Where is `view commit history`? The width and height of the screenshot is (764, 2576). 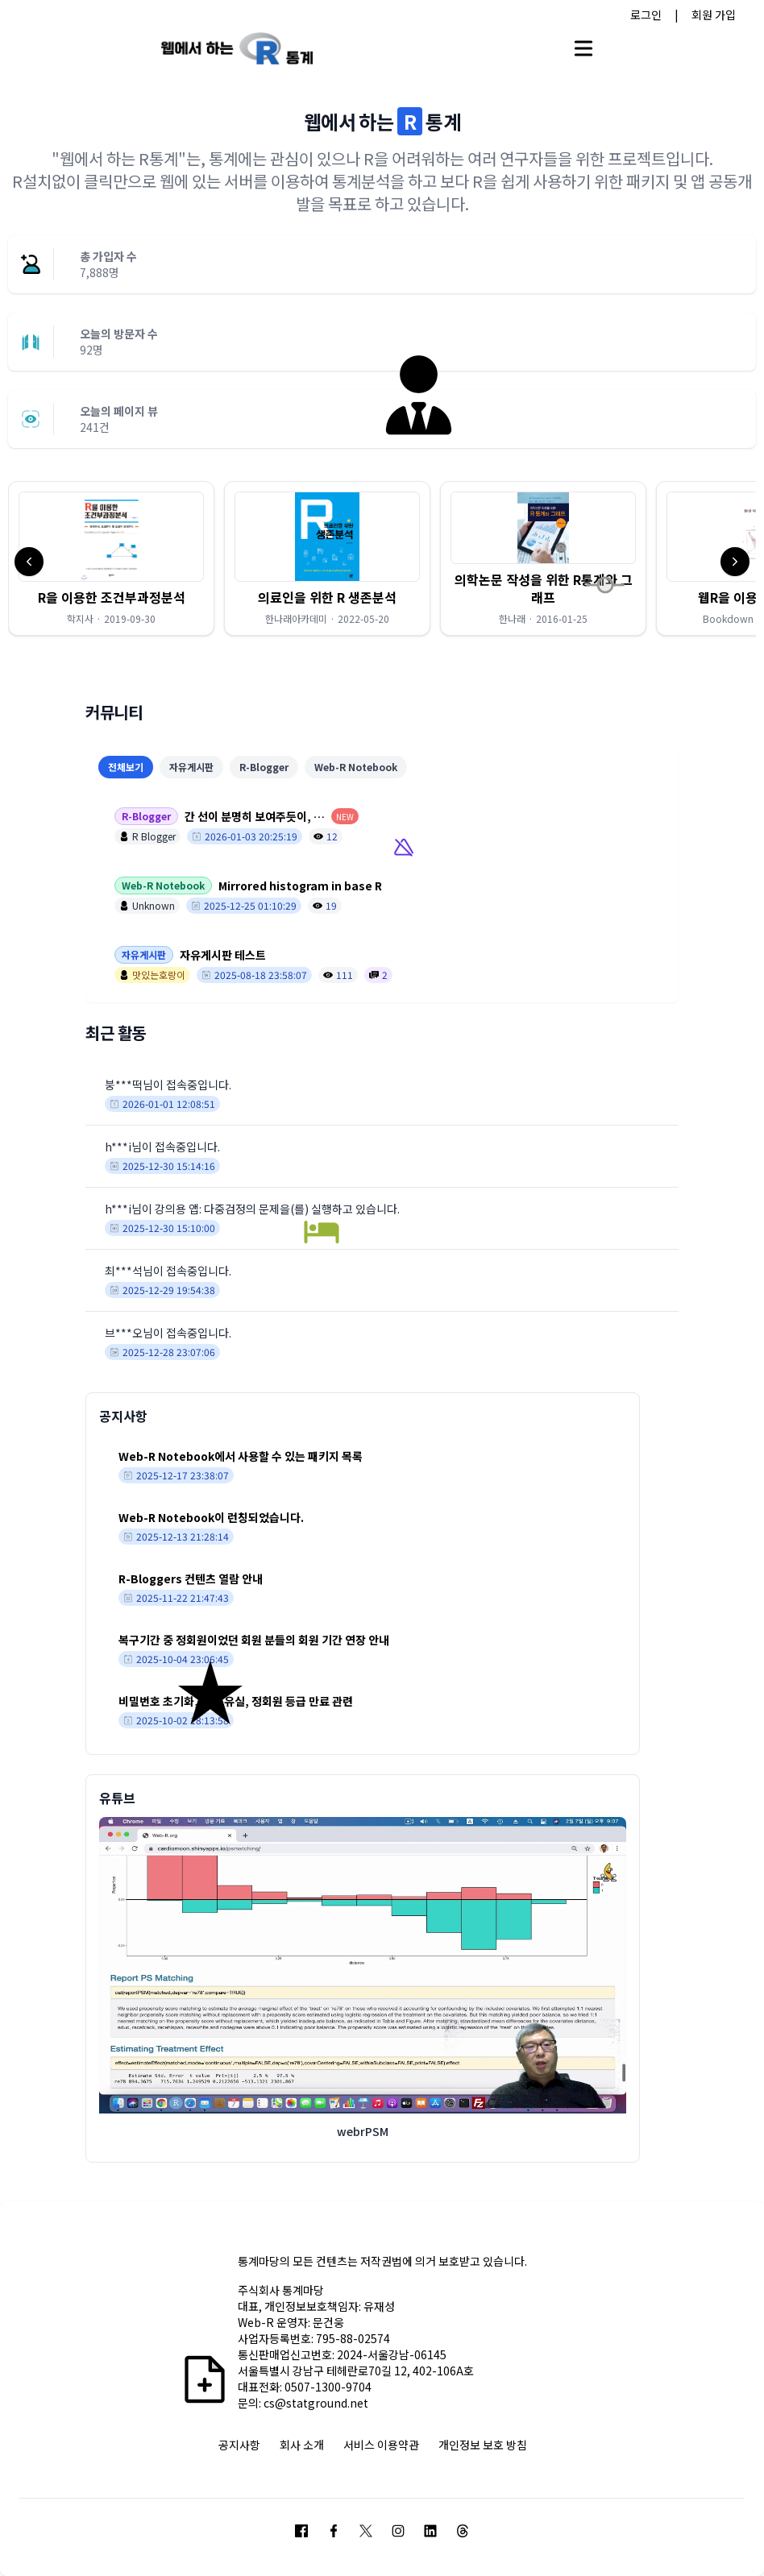
view commit history is located at coordinates (605, 585).